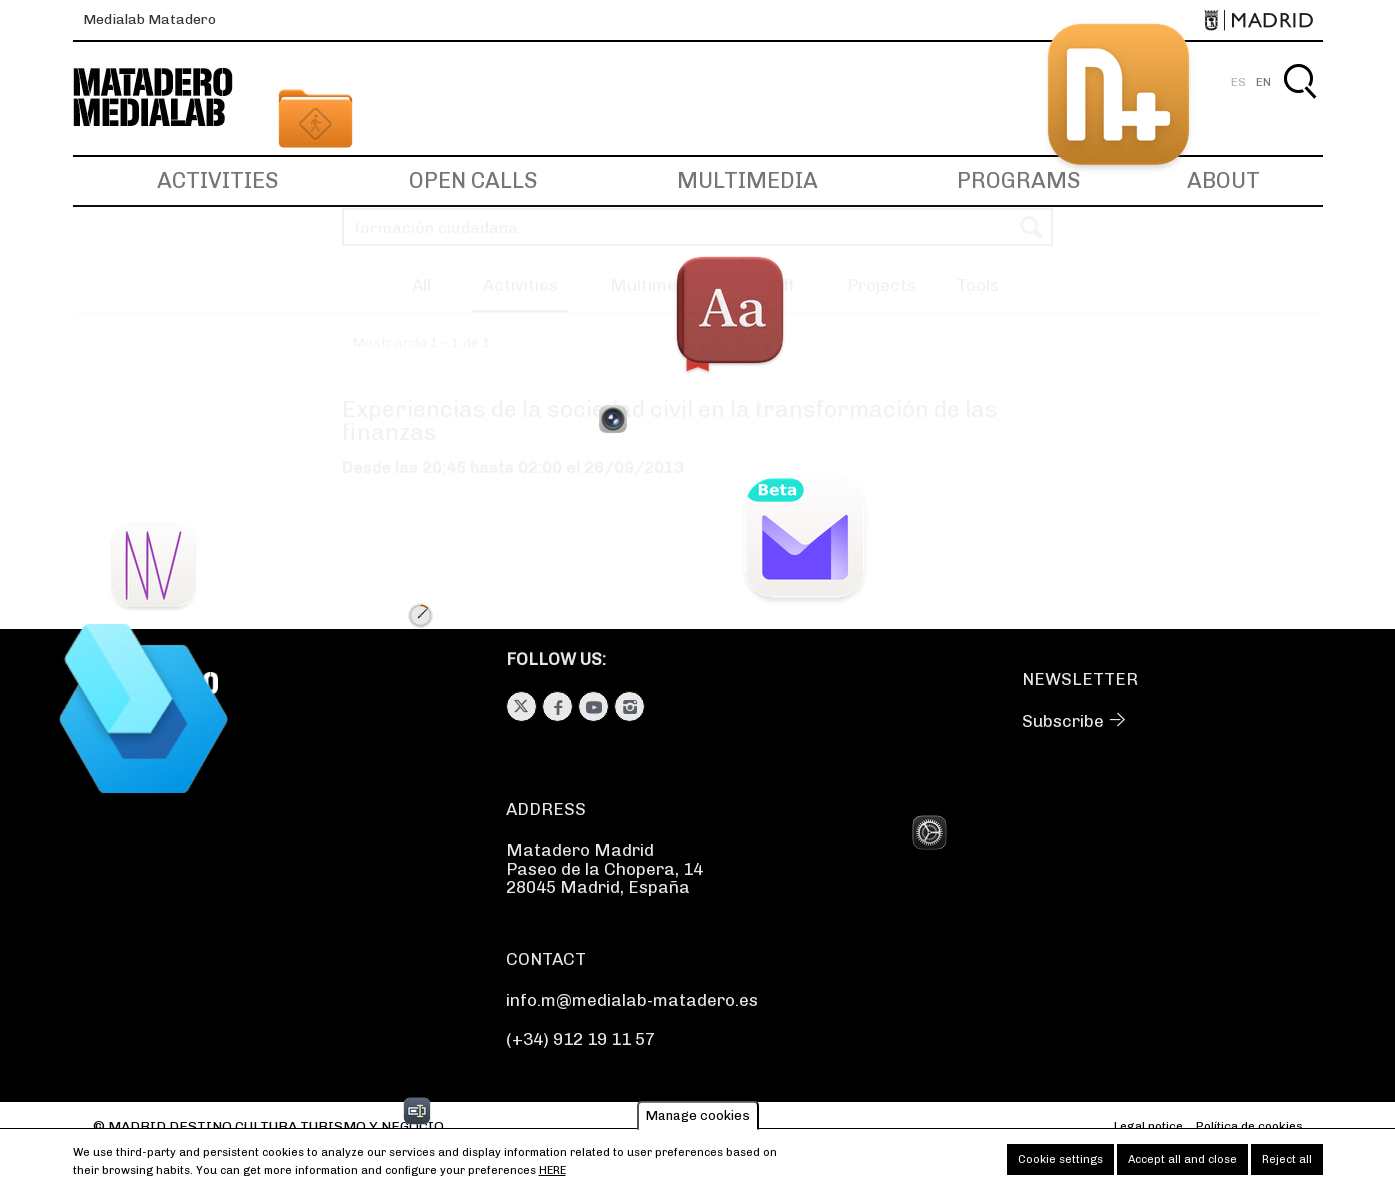 This screenshot has width=1395, height=1180. Describe the element at coordinates (730, 310) in the screenshot. I see `open the dictionary app` at that location.